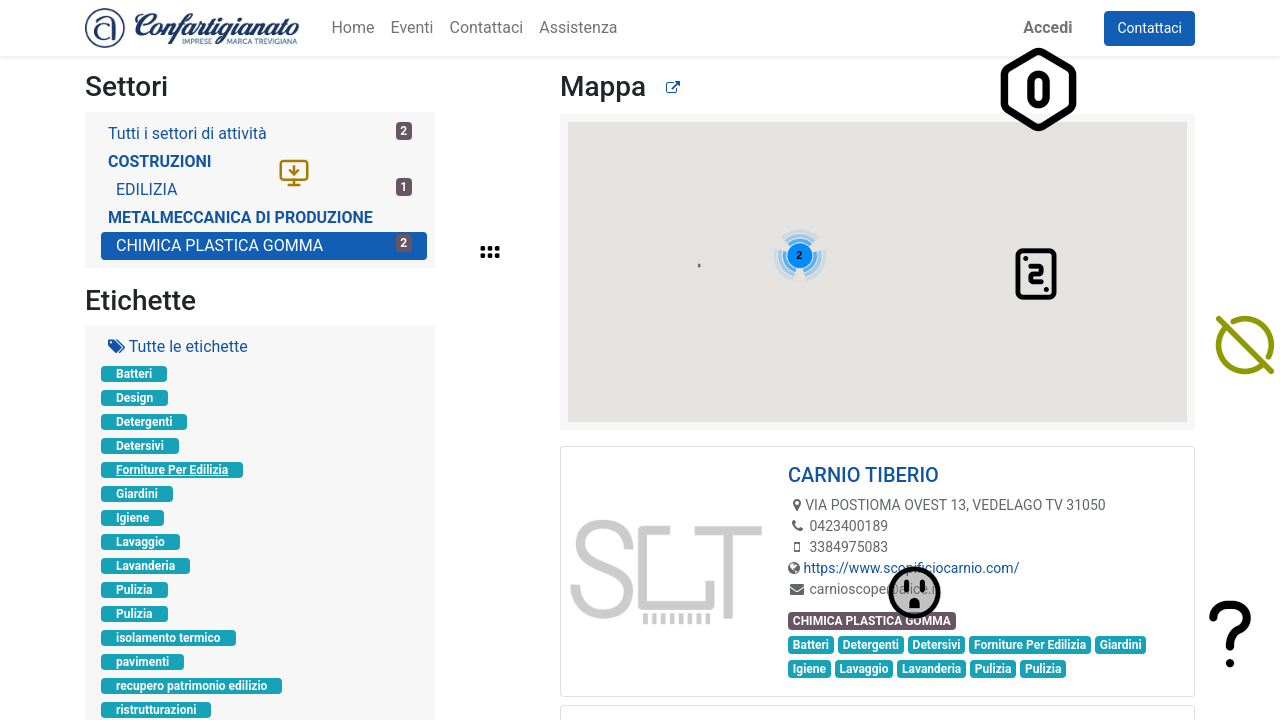 The image size is (1280, 720). What do you see at coordinates (294, 173) in the screenshot?
I see `download to computer` at bounding box center [294, 173].